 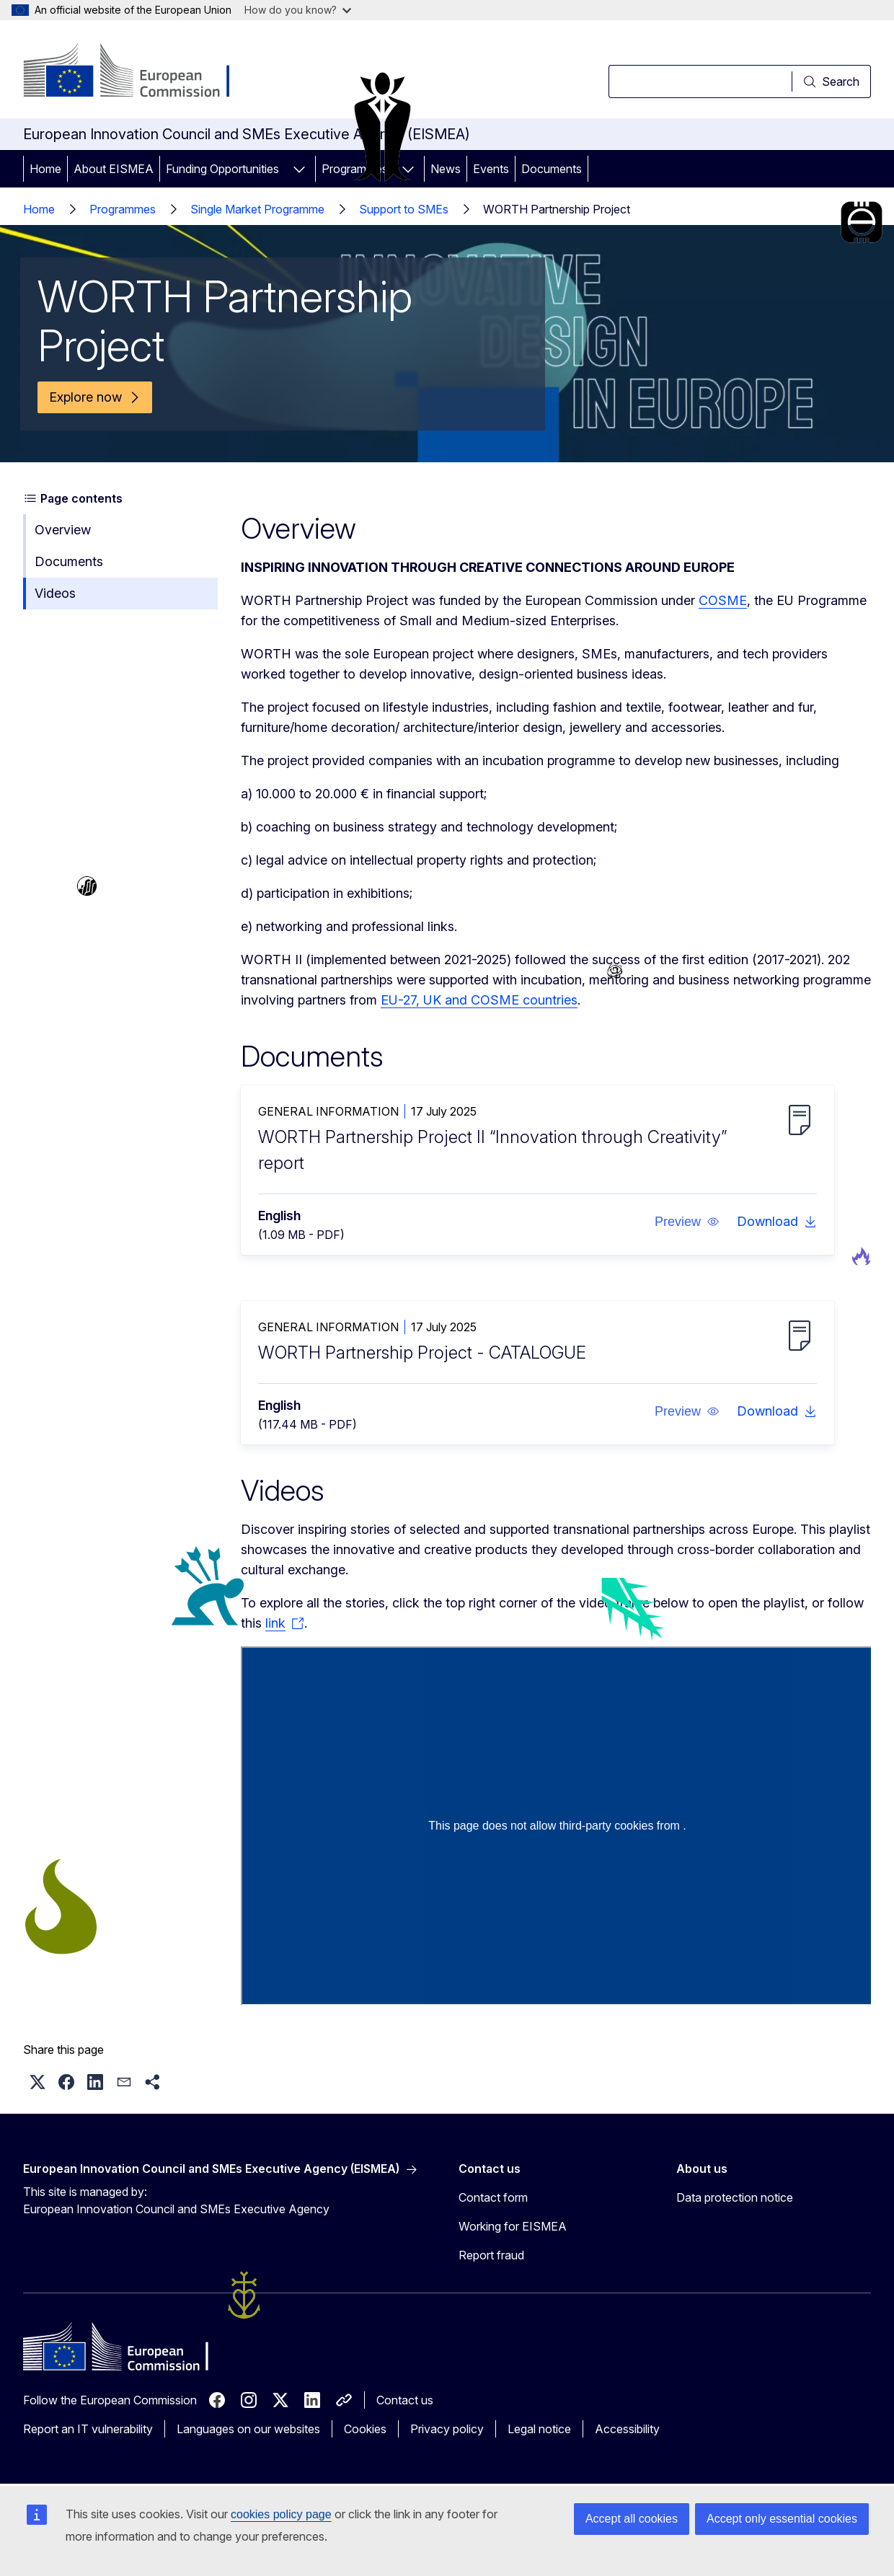 What do you see at coordinates (862, 222) in the screenshot?
I see `represents a microchip or processor component` at bounding box center [862, 222].